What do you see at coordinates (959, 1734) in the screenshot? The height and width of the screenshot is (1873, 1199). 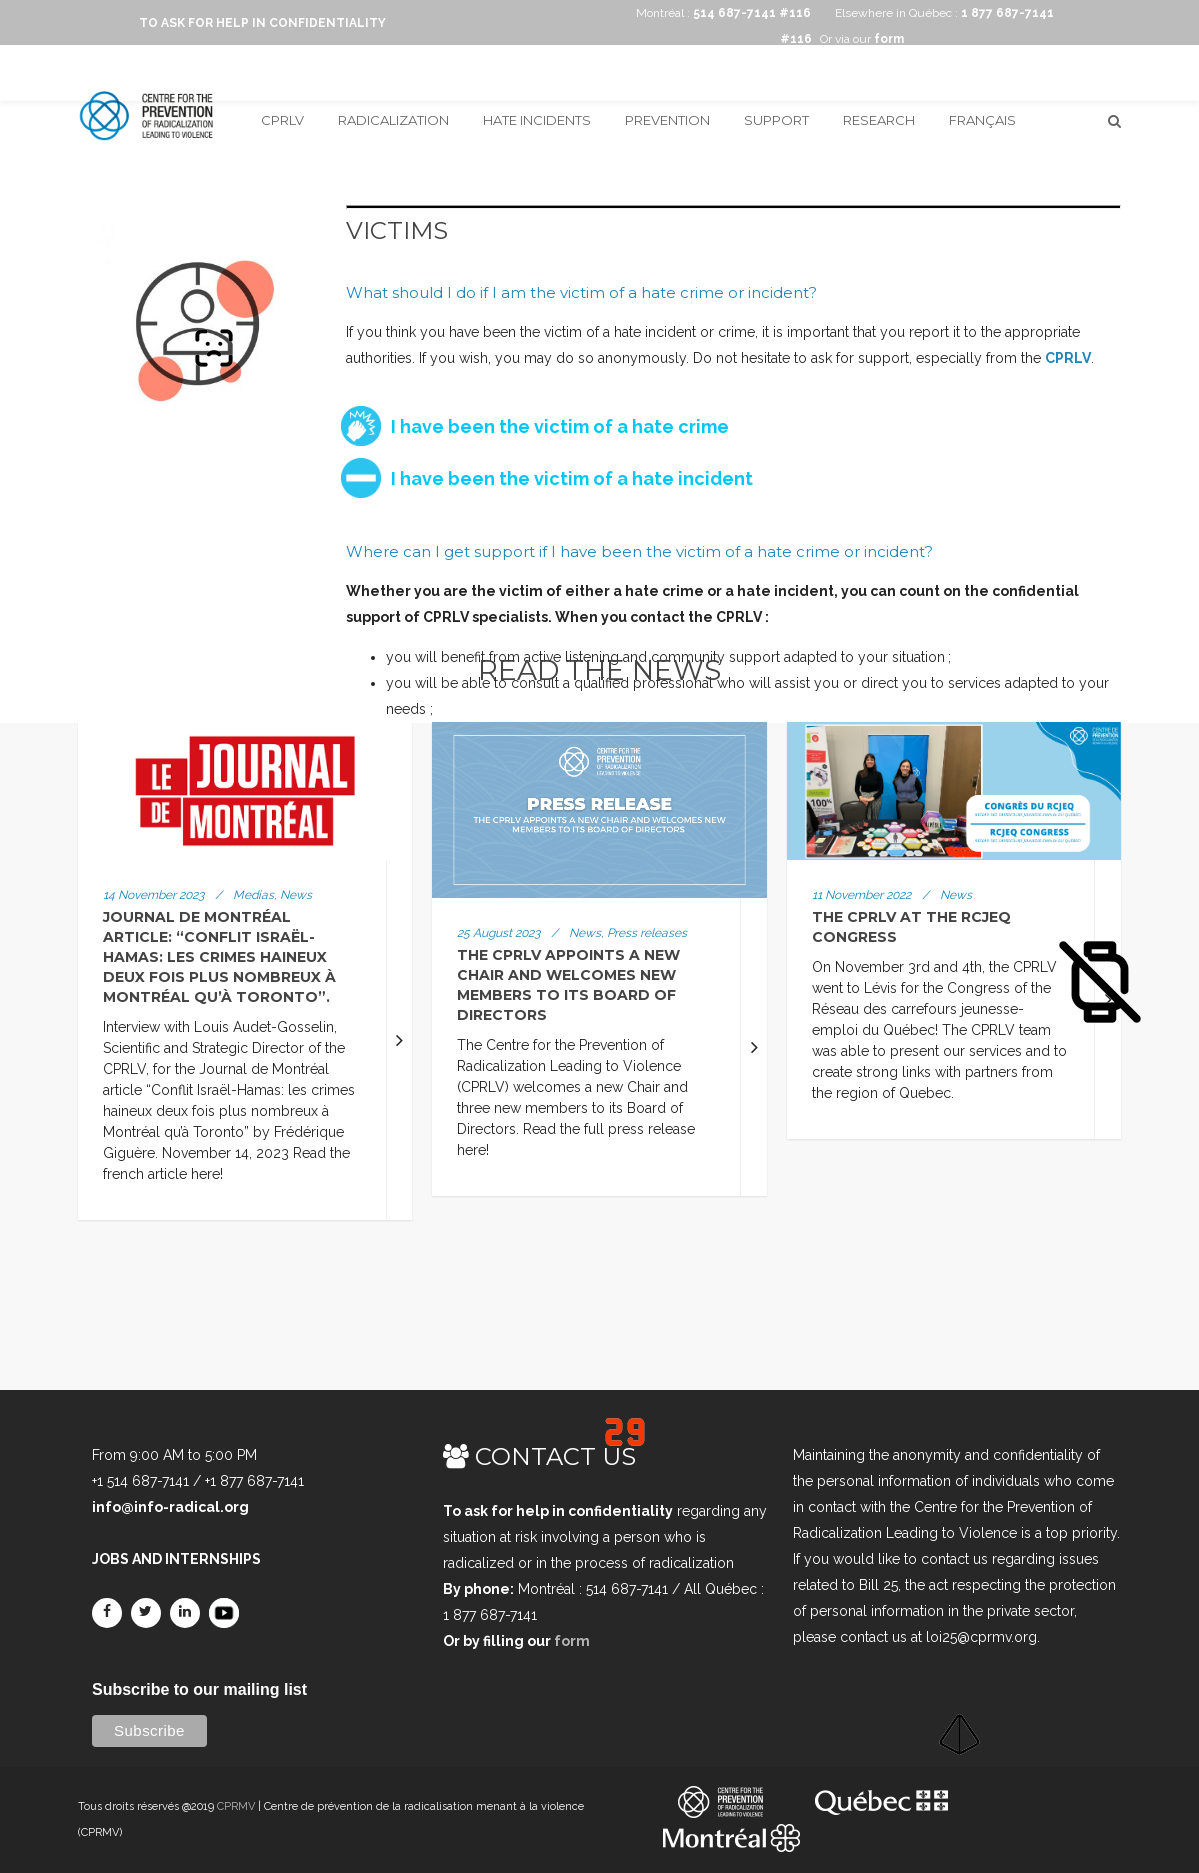 I see `access 3D modeling or rendering tools` at bounding box center [959, 1734].